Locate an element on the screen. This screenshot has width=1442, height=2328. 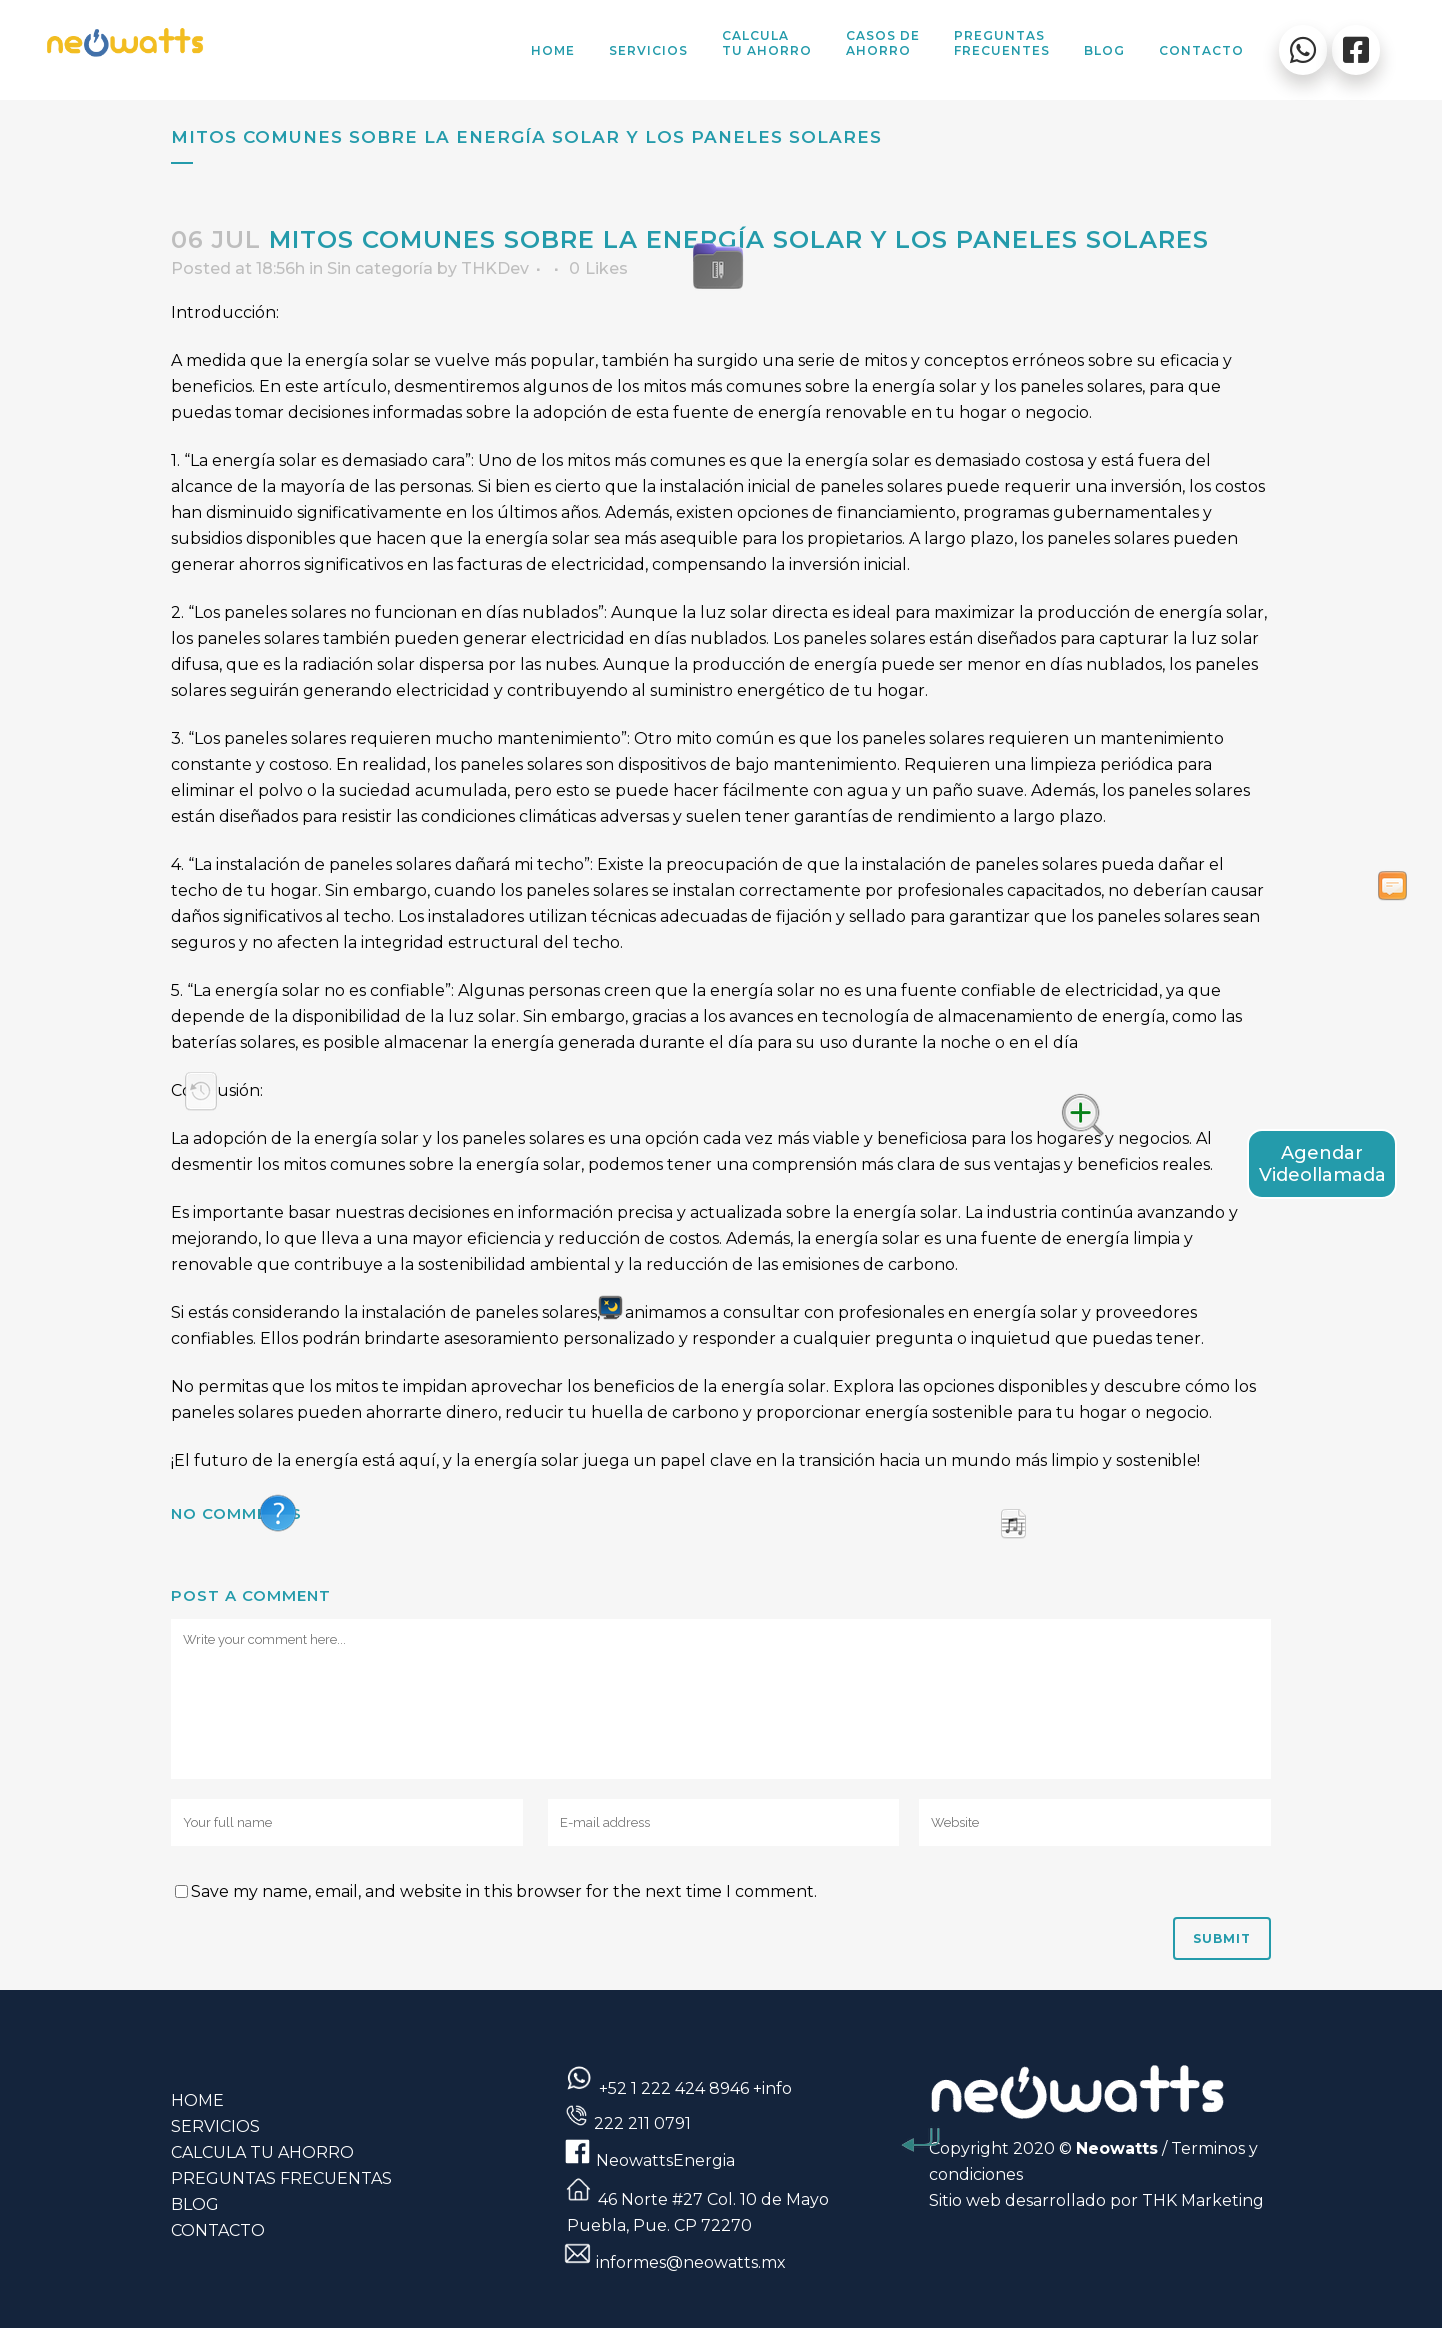
reply to all recipients of an email is located at coordinates (920, 2137).